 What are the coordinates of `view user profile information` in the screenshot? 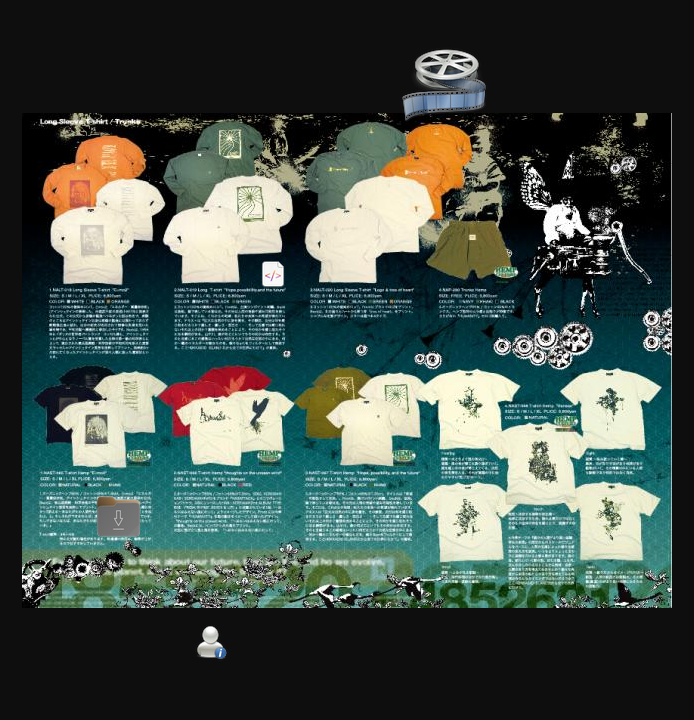 It's located at (211, 643).